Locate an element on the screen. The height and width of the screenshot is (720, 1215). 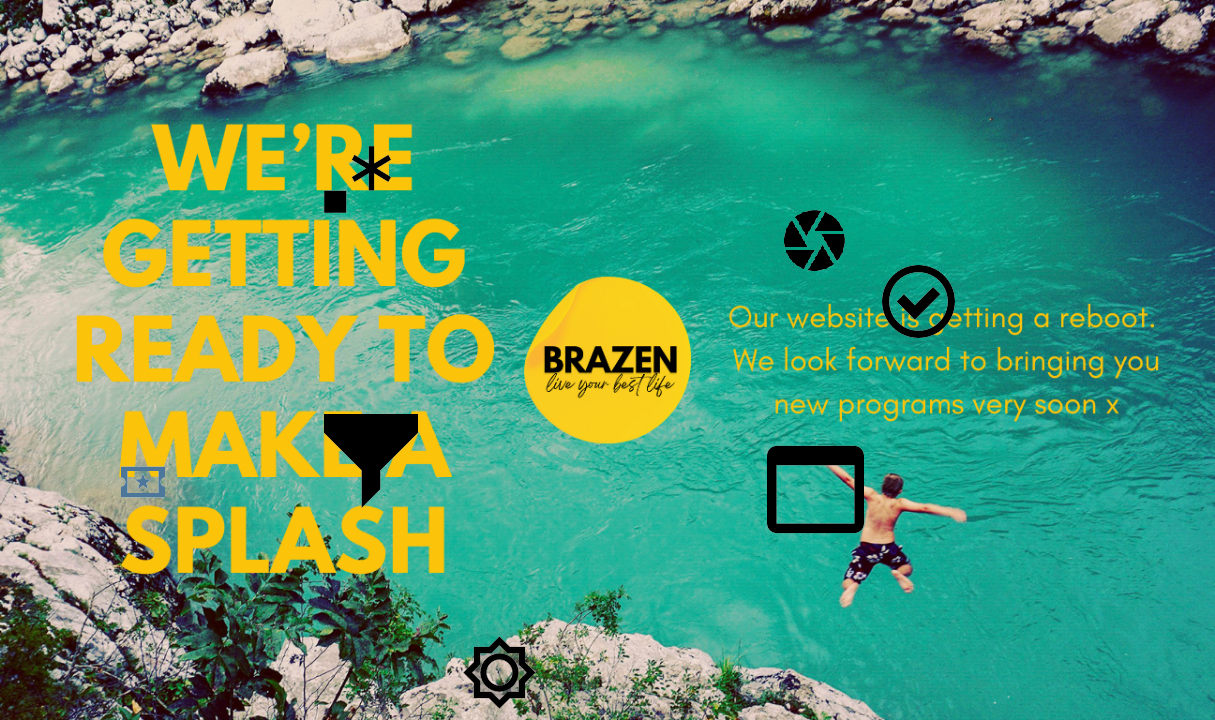
indicates task or action completed successfully is located at coordinates (918, 301).